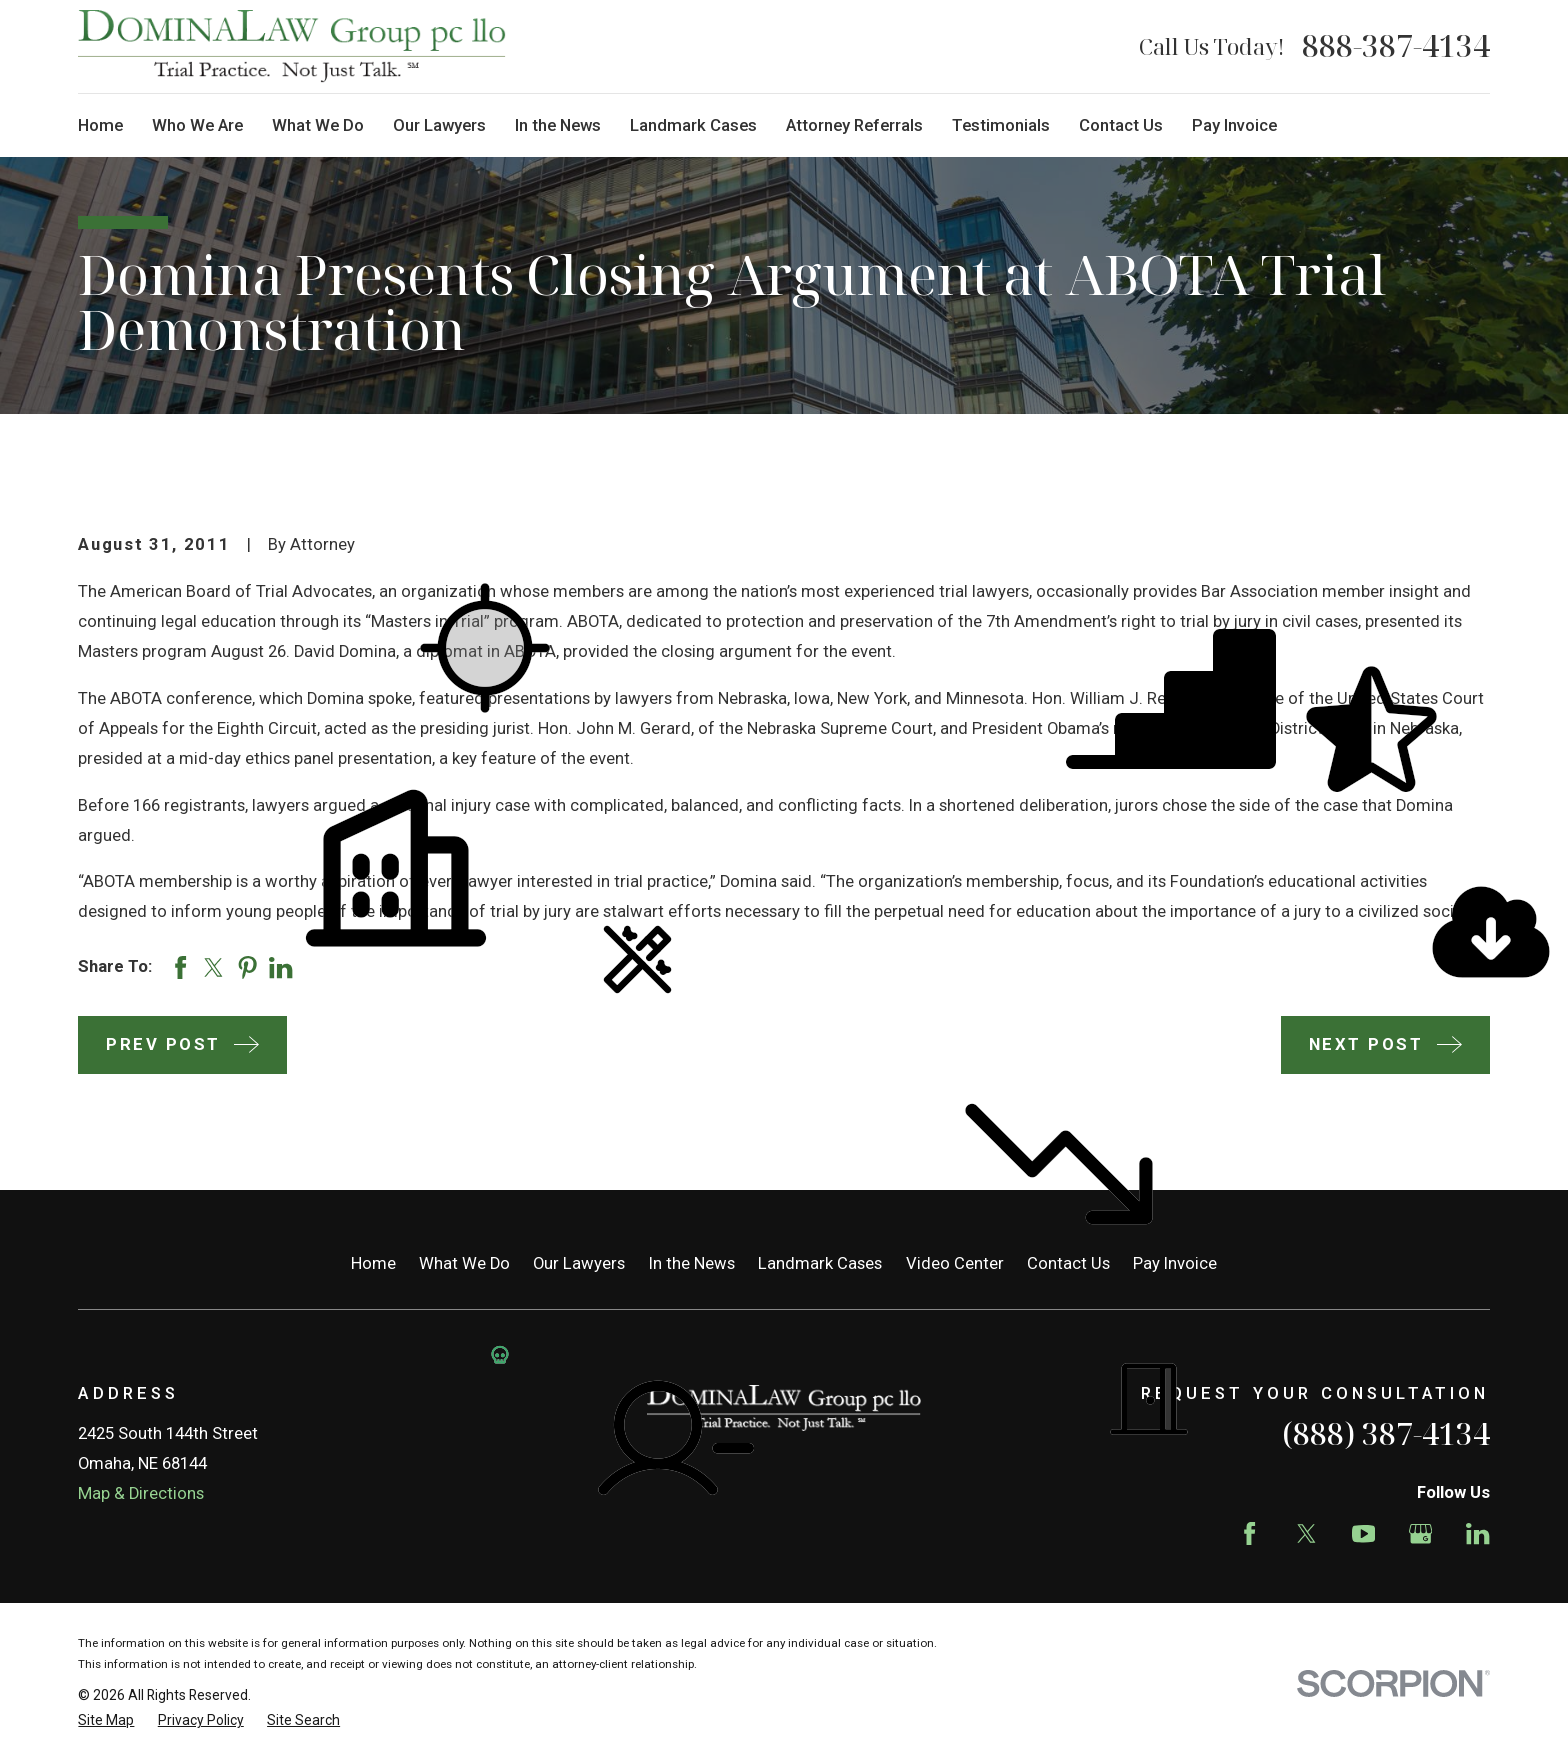  I want to click on download file from cloud storage, so click(1491, 932).